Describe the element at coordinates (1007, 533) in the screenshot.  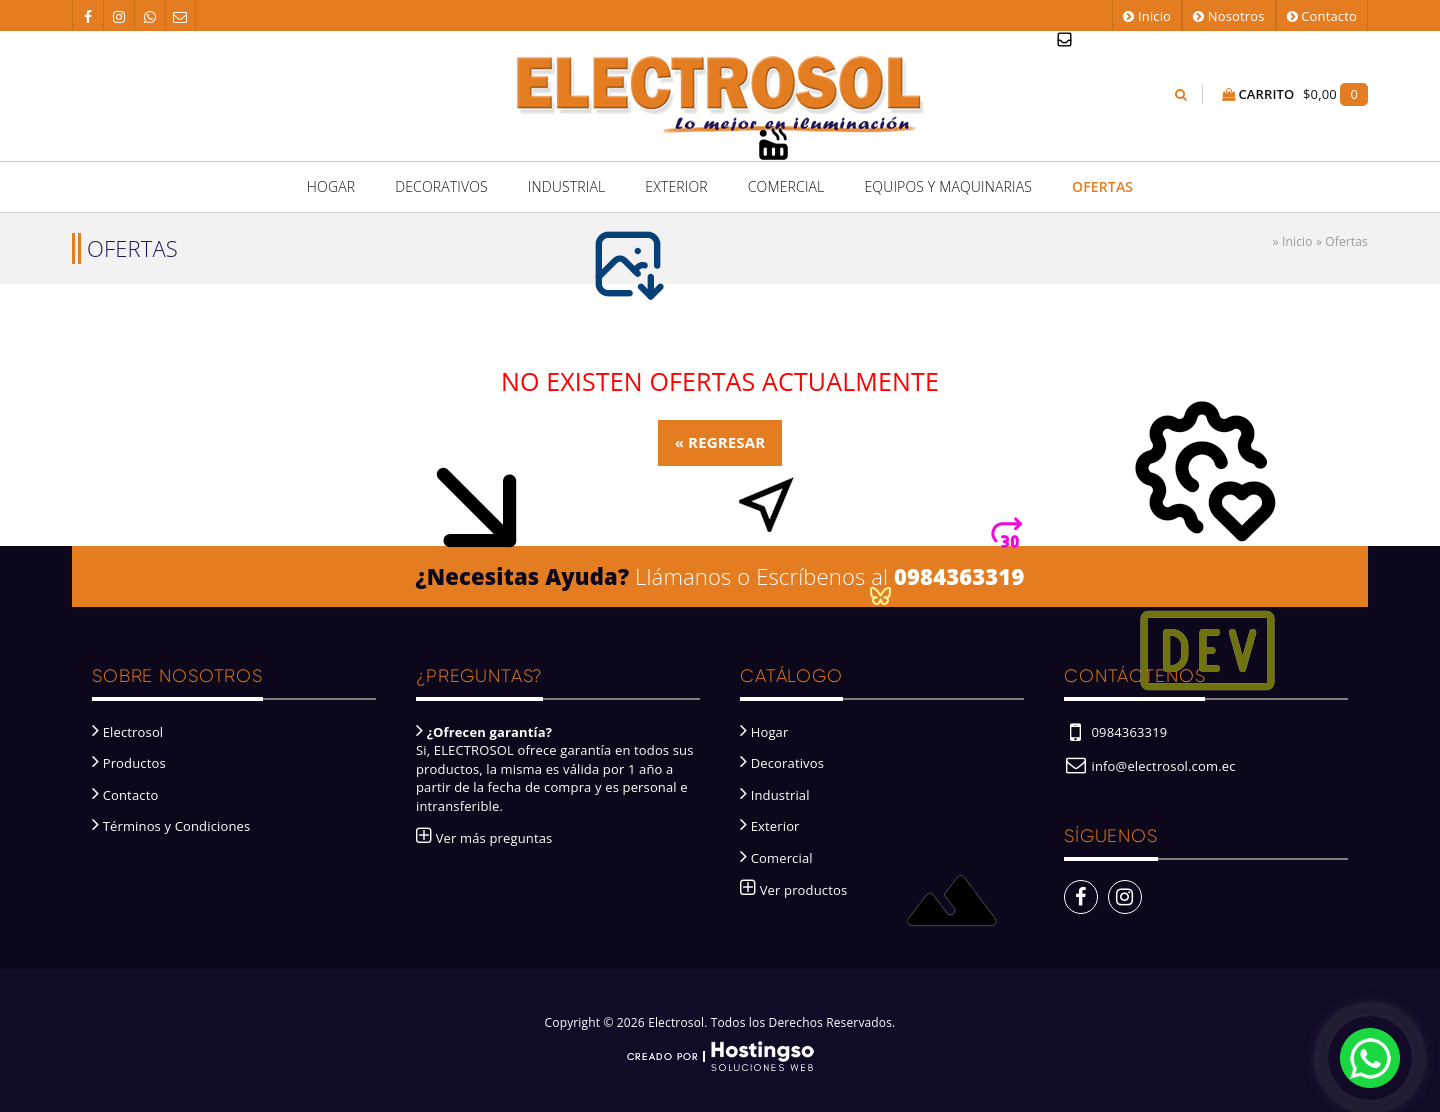
I see `skip forward 30 seconds` at that location.